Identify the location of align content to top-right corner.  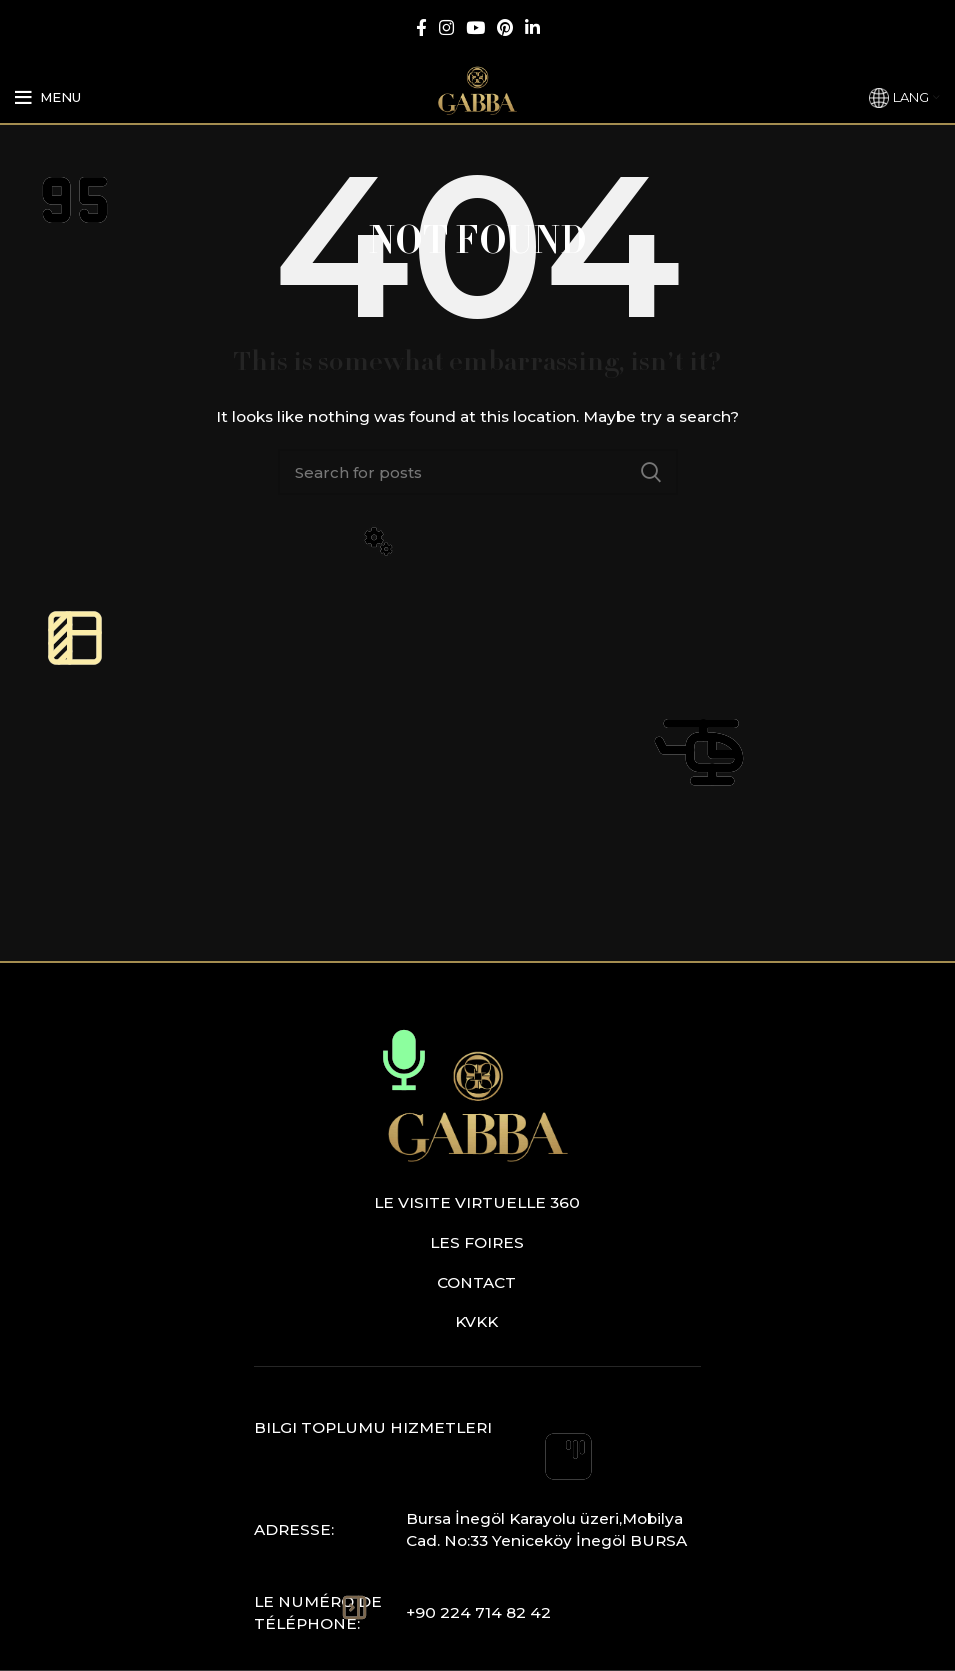
(568, 1456).